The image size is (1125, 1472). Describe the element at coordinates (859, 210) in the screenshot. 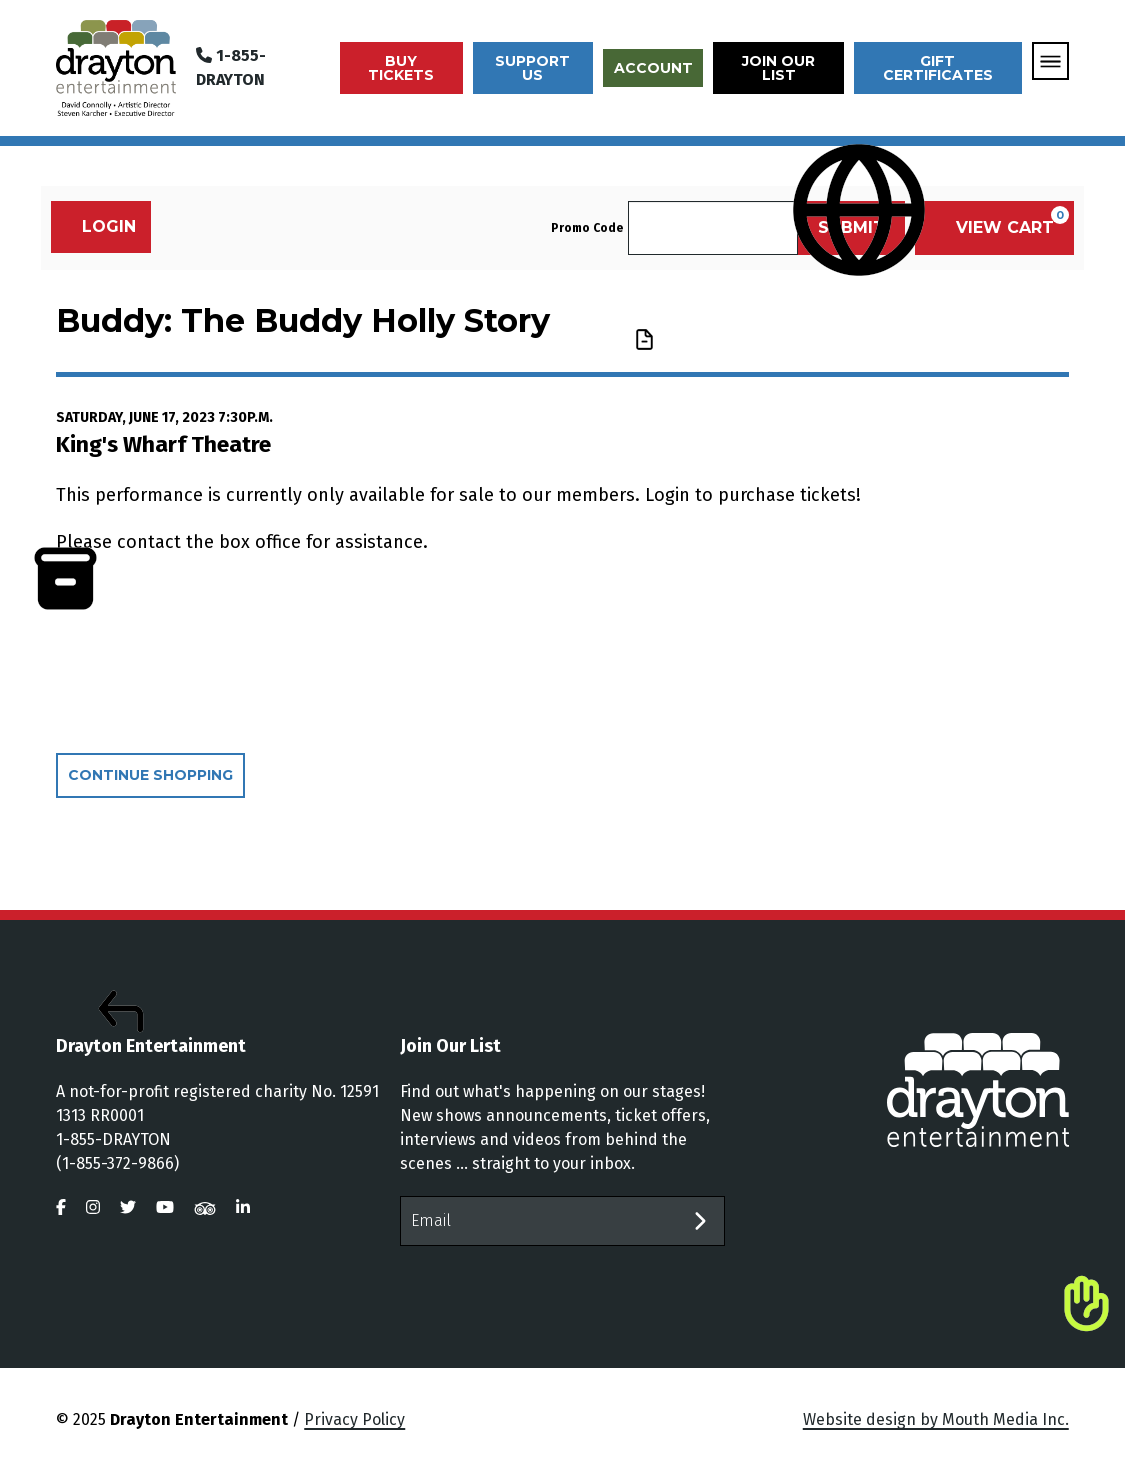

I see `switch to global or international settings` at that location.